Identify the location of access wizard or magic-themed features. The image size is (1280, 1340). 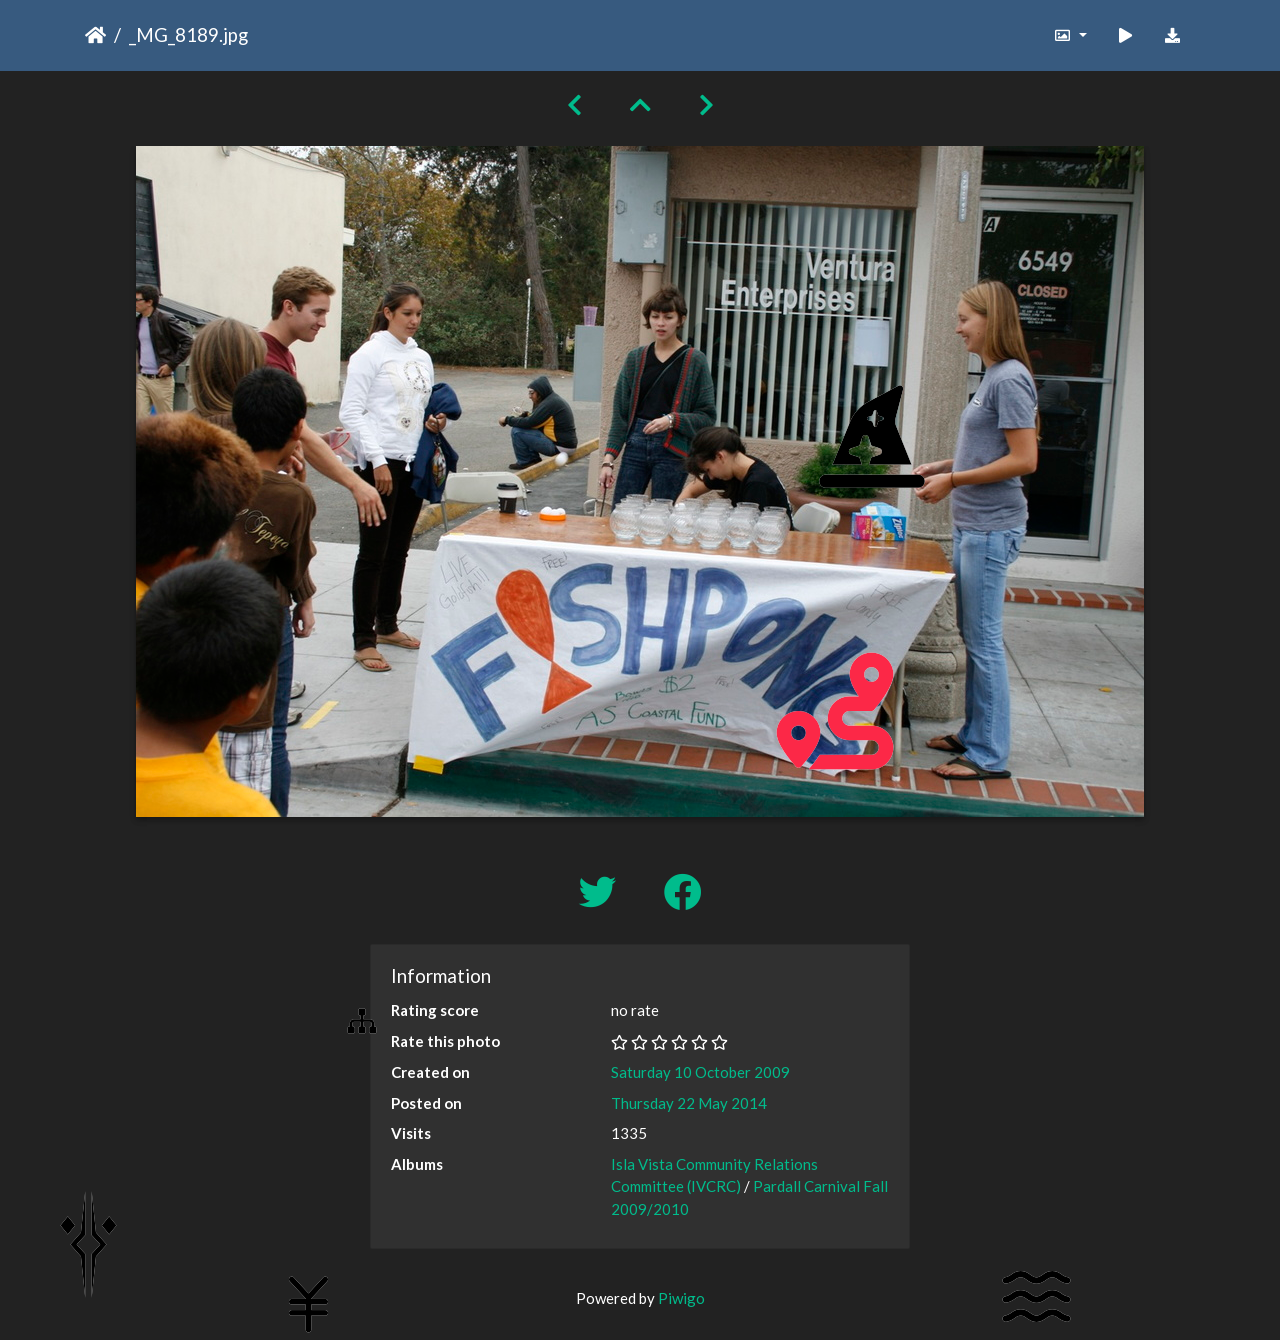
(872, 435).